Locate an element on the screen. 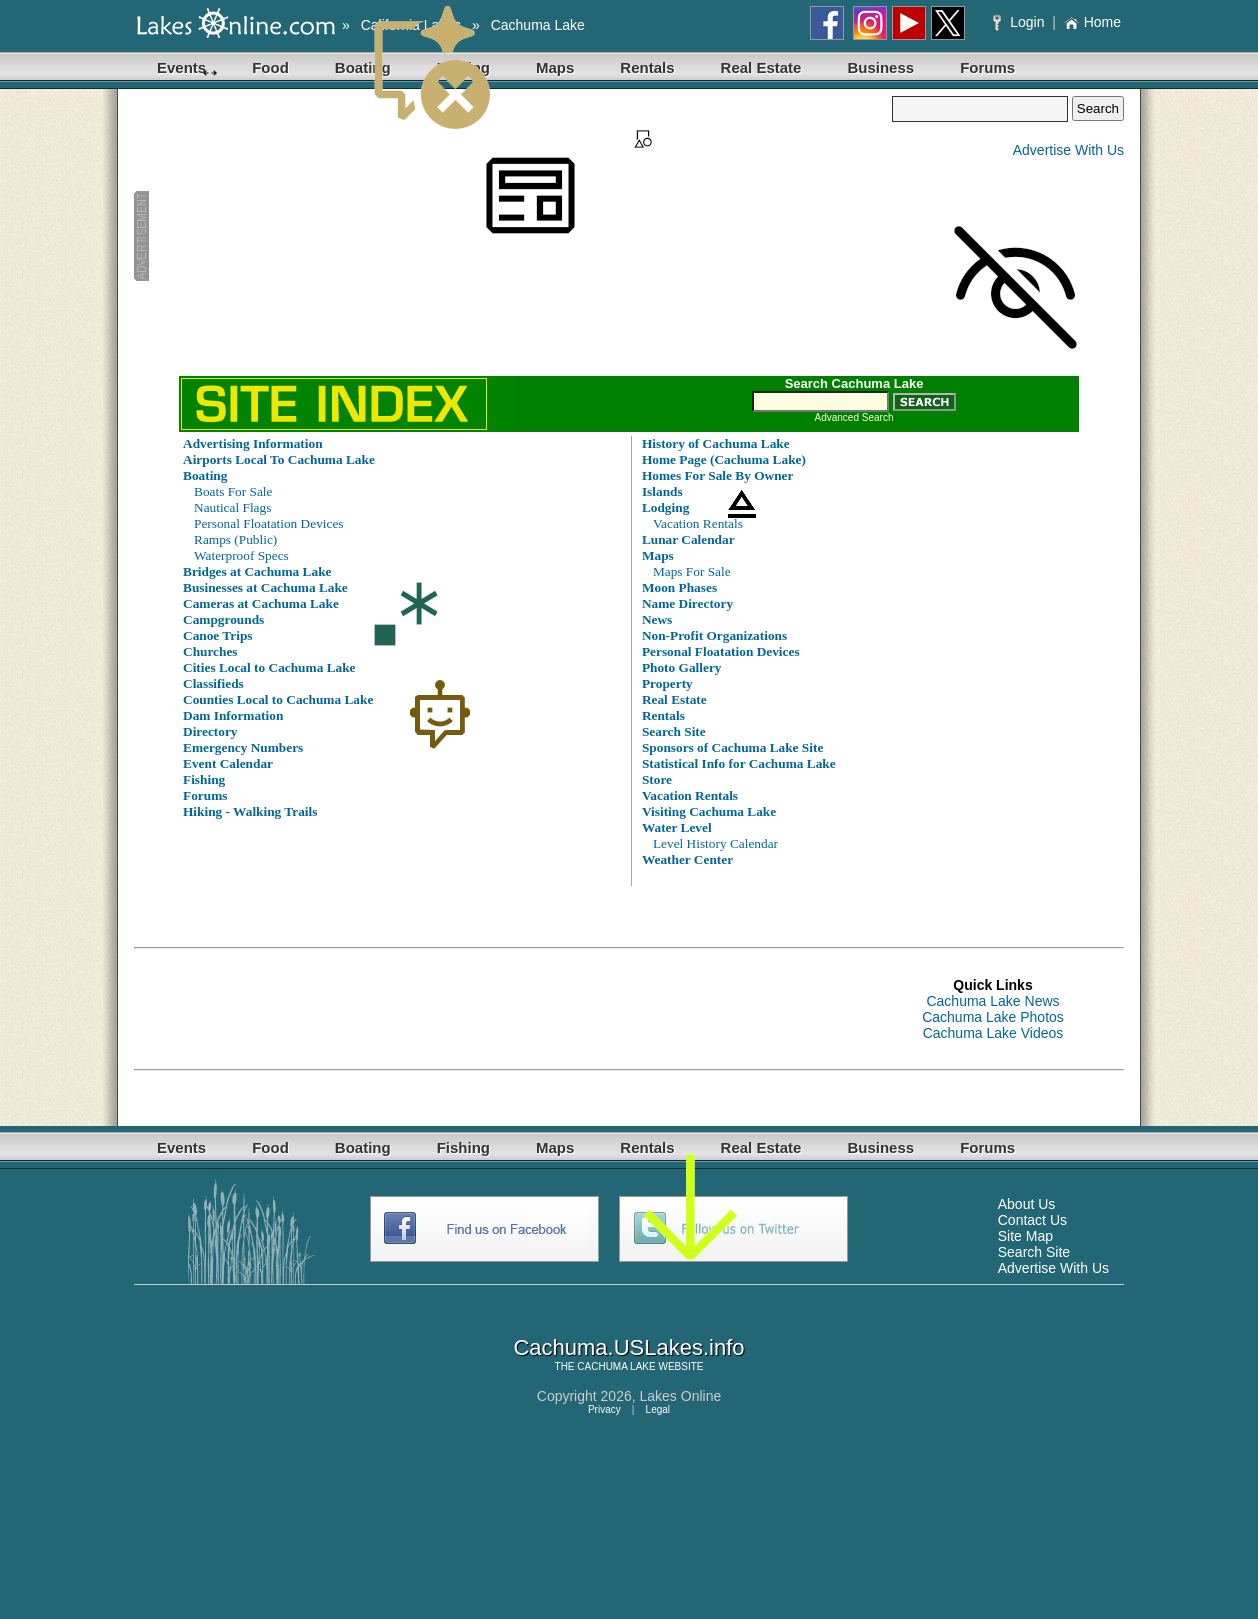  eject a disc or removable media is located at coordinates (742, 504).